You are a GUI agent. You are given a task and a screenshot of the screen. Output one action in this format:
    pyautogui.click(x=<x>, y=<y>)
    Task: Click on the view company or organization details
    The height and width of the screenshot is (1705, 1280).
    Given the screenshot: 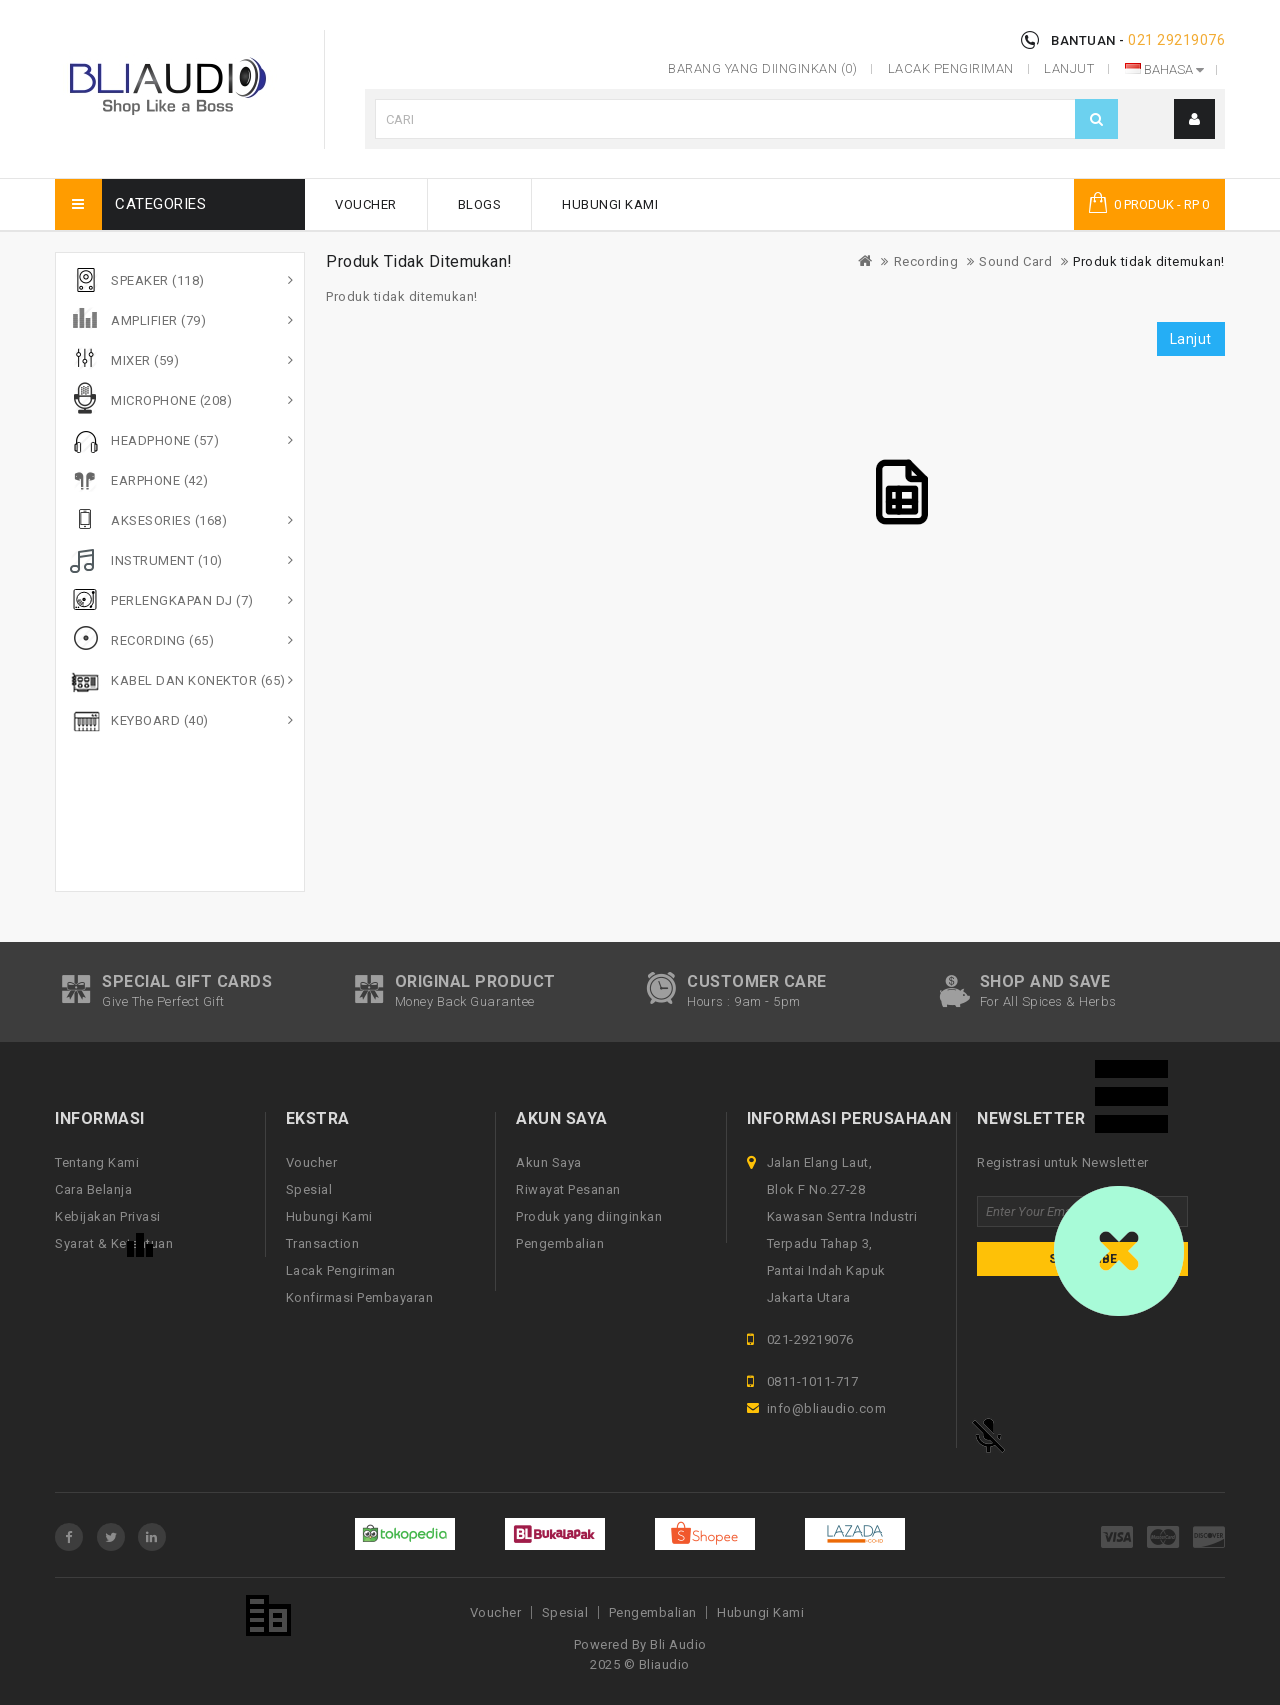 What is the action you would take?
    pyautogui.click(x=268, y=1615)
    